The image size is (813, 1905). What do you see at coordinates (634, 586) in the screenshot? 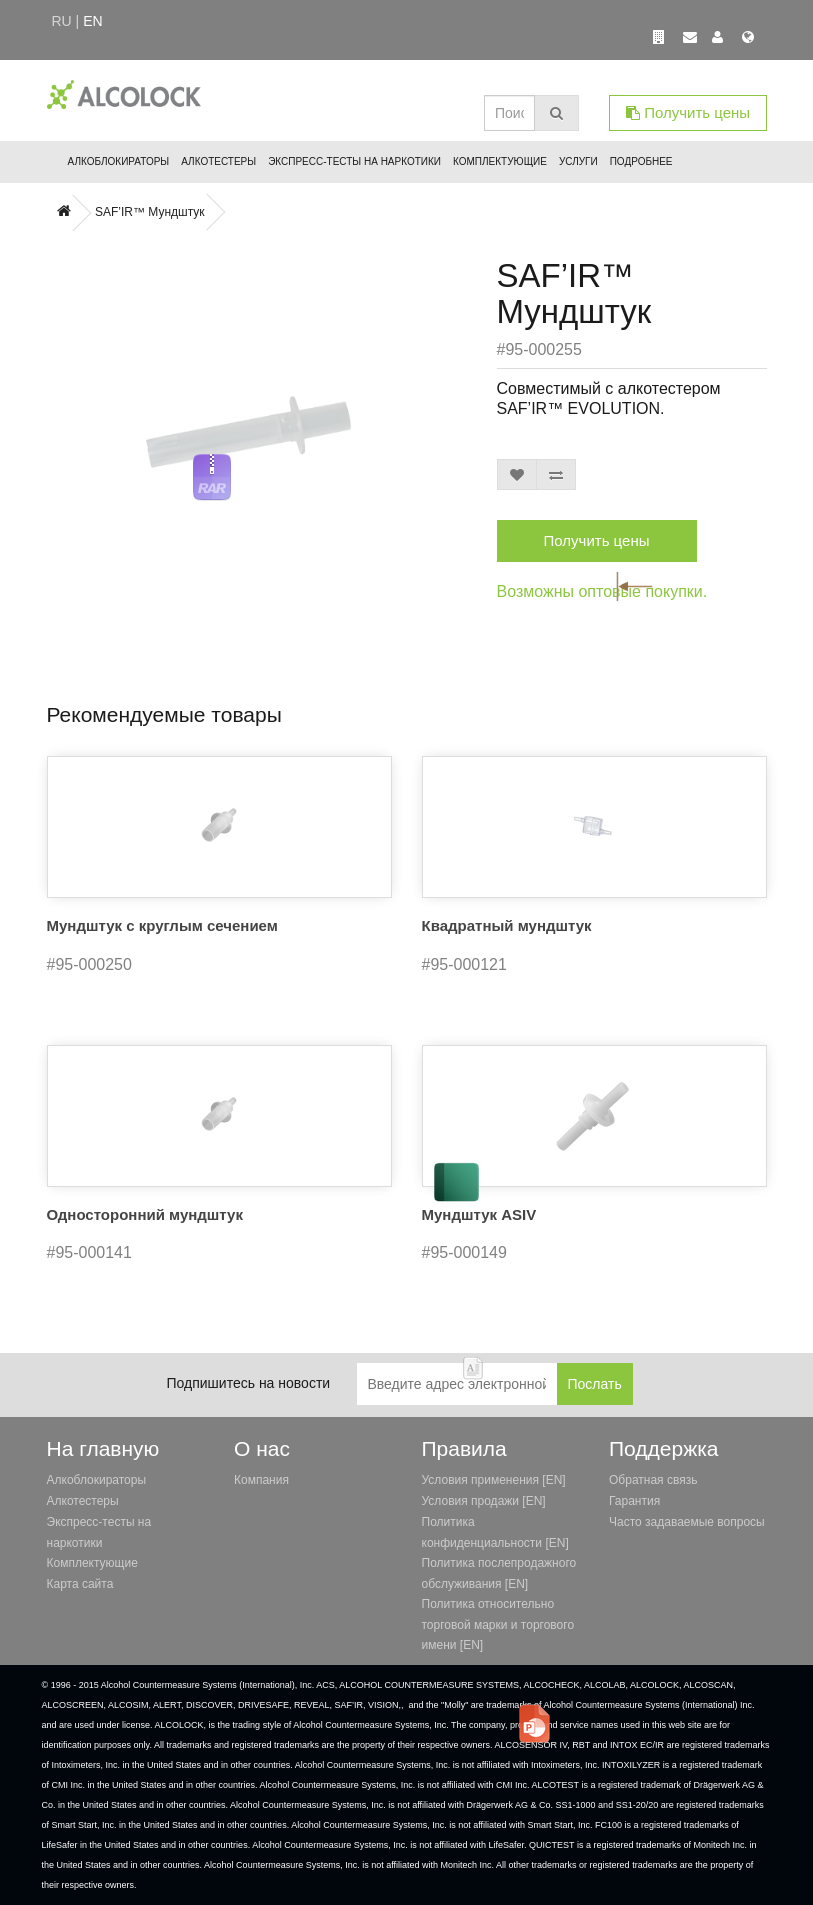
I see `go to the first item in a list or sequence` at bounding box center [634, 586].